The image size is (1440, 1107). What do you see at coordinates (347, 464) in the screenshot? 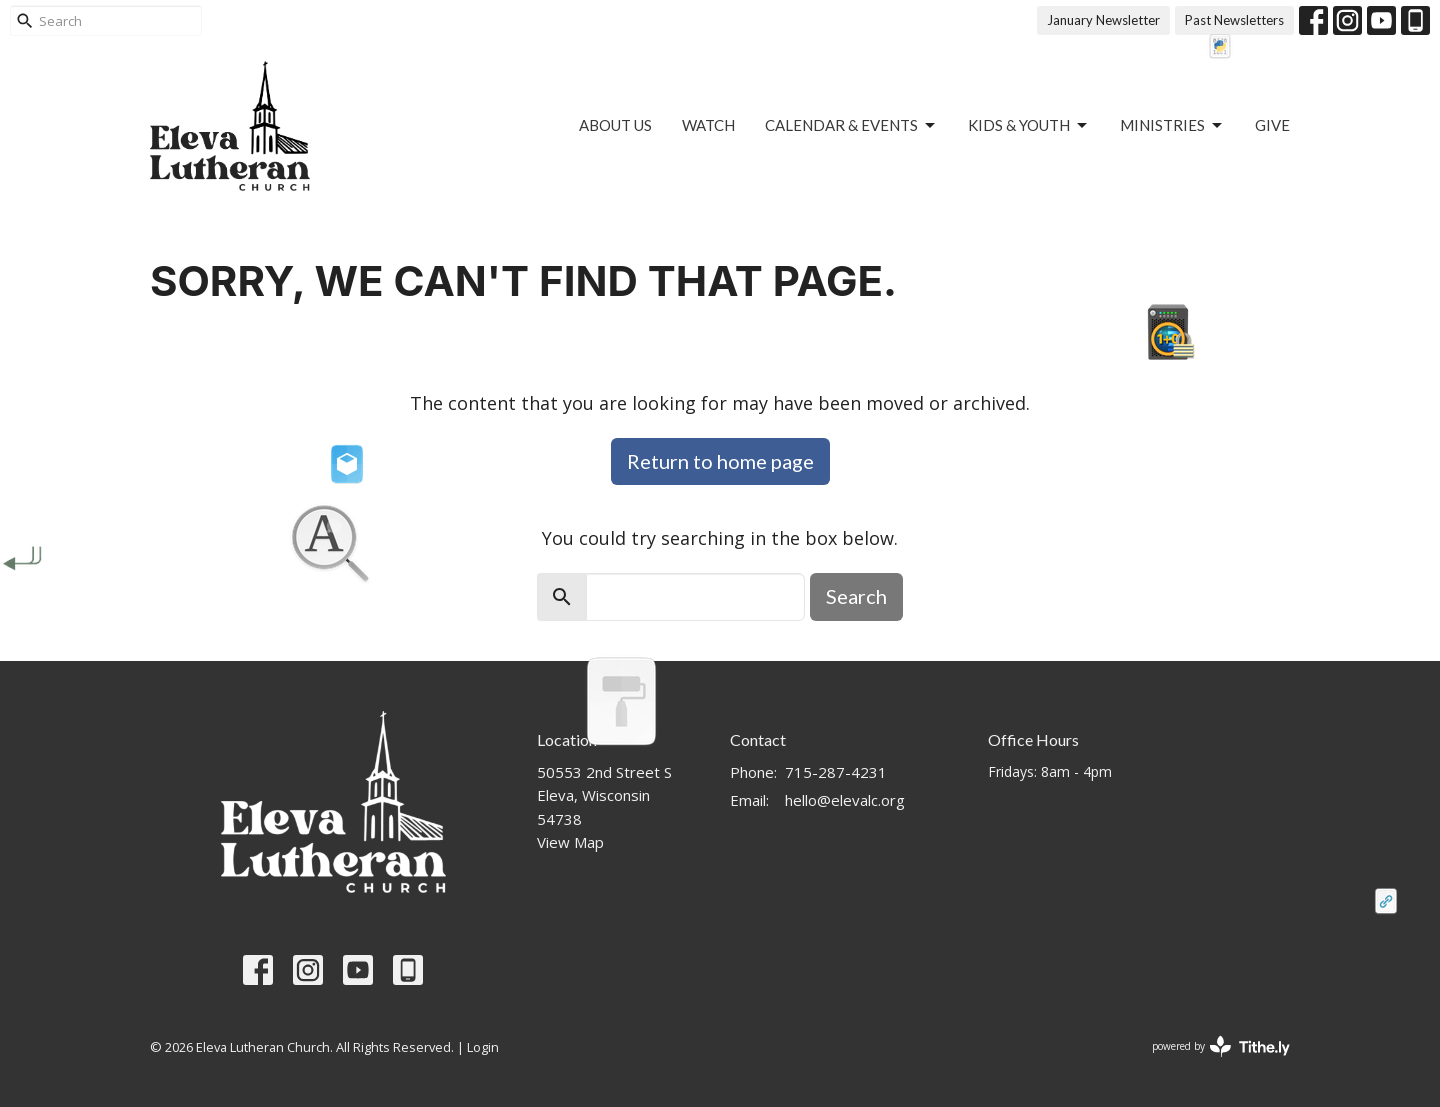
I see `a flatpak application package file` at bounding box center [347, 464].